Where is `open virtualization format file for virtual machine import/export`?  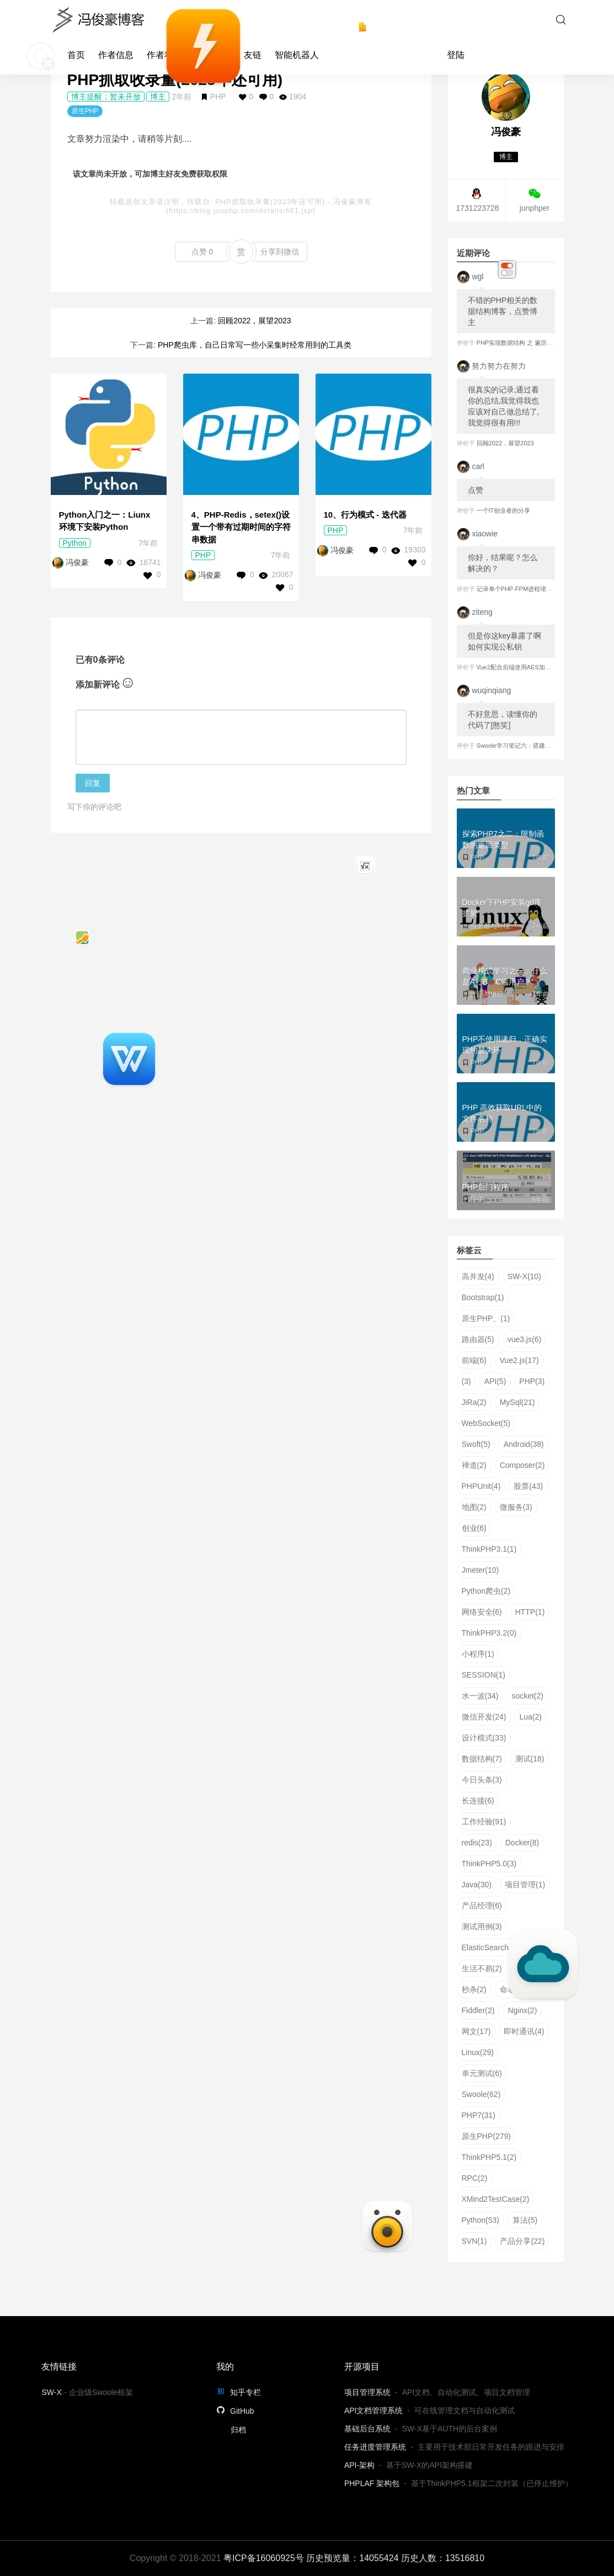 open virtualization format file for virtual machine import/export is located at coordinates (362, 27).